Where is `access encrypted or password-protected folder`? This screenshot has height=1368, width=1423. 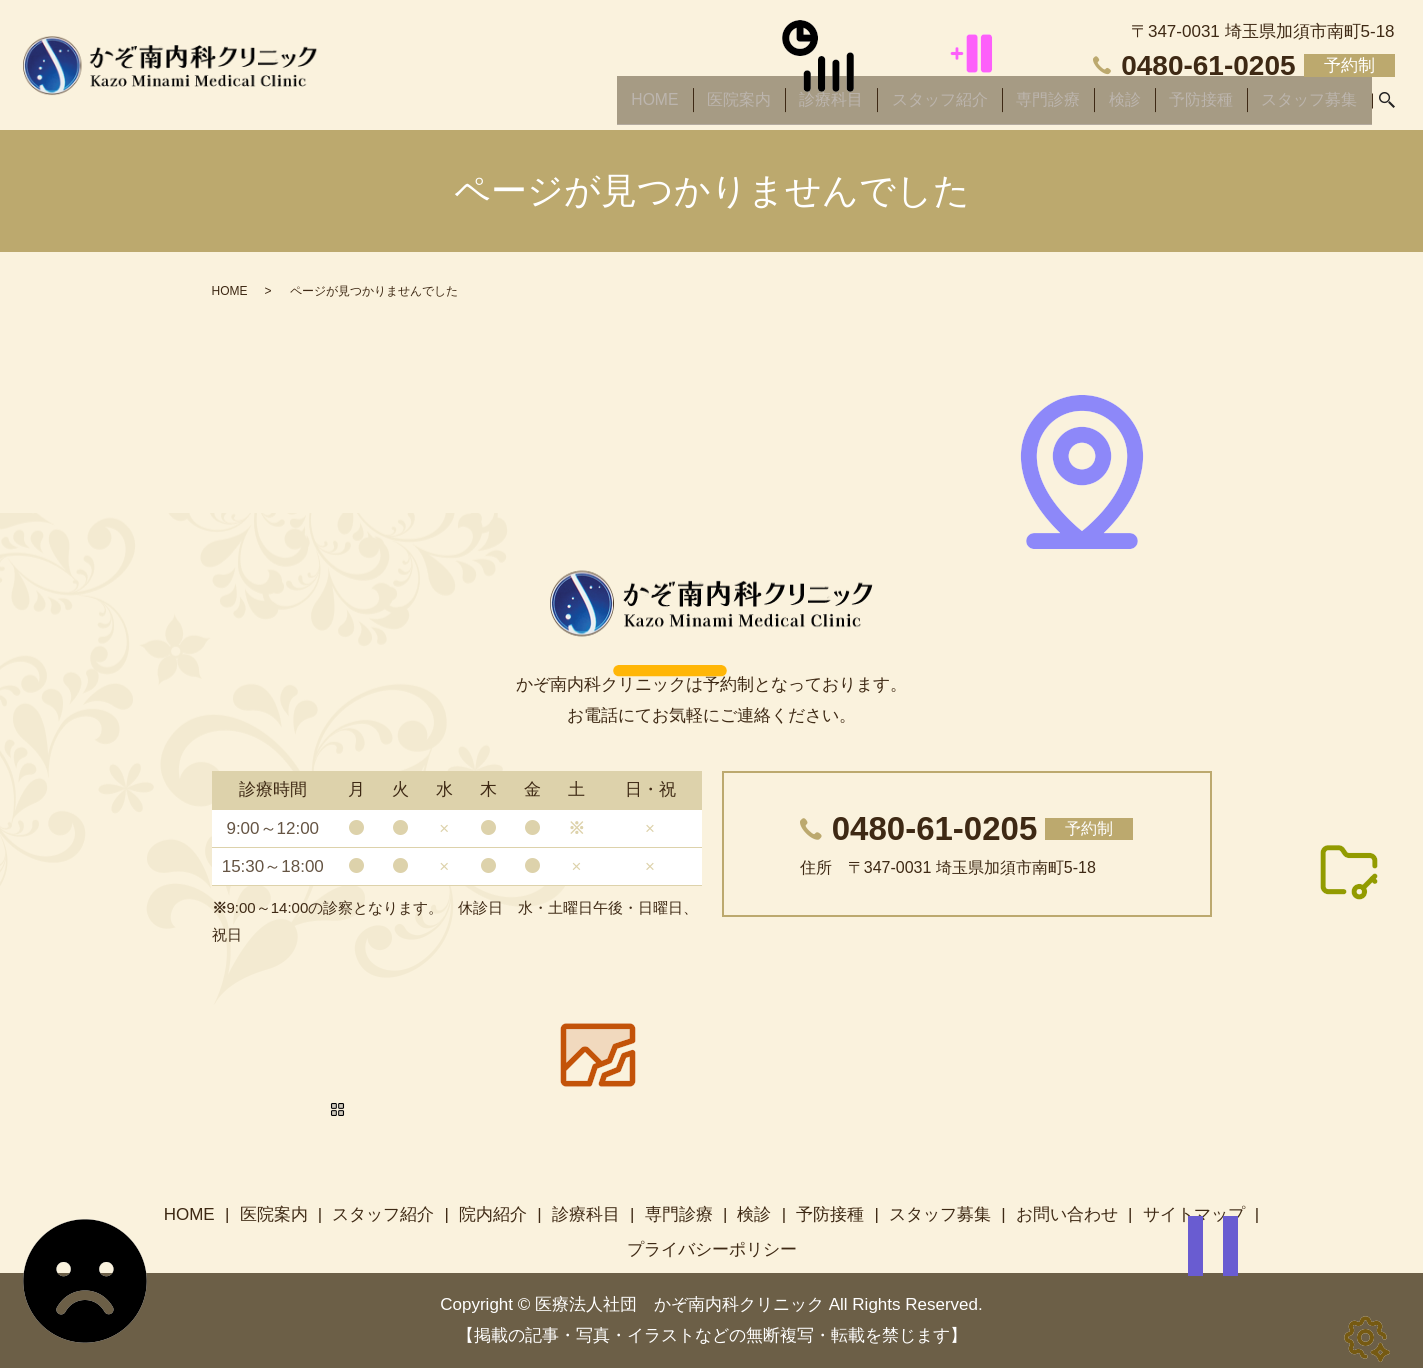
access encrypted or password-protected folder is located at coordinates (1349, 871).